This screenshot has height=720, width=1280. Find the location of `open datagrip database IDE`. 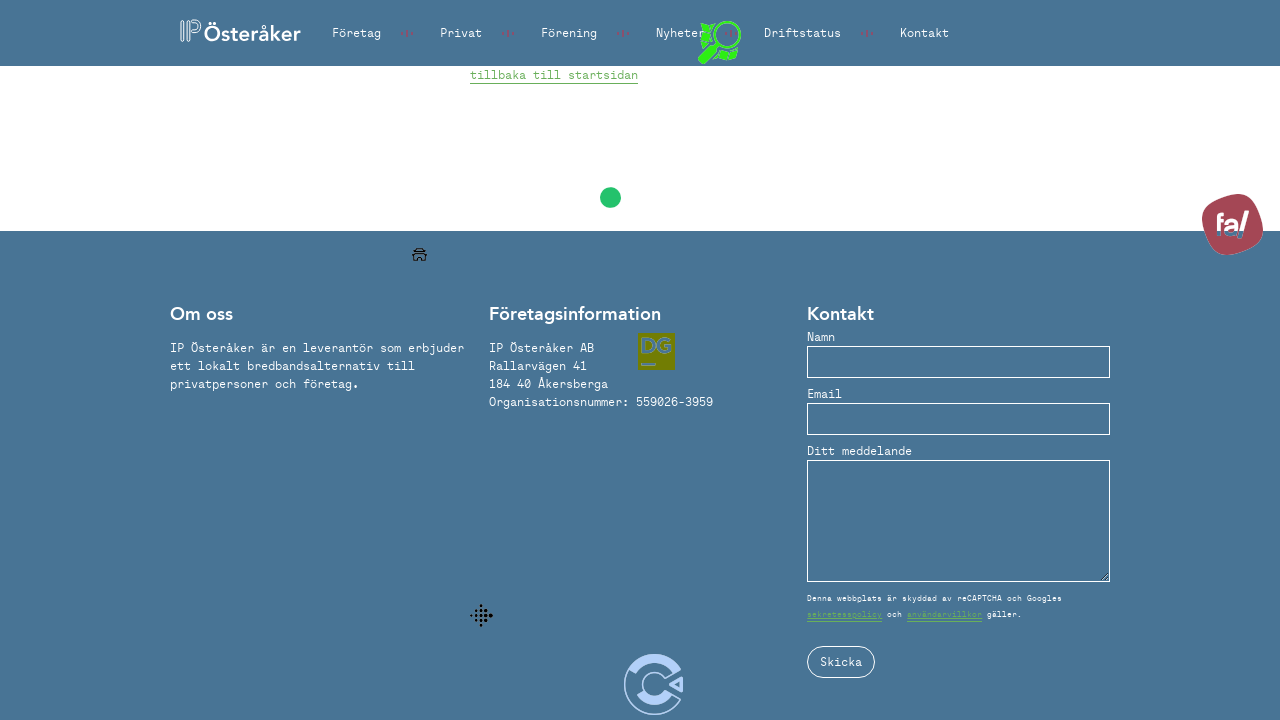

open datagrip database IDE is located at coordinates (656, 351).